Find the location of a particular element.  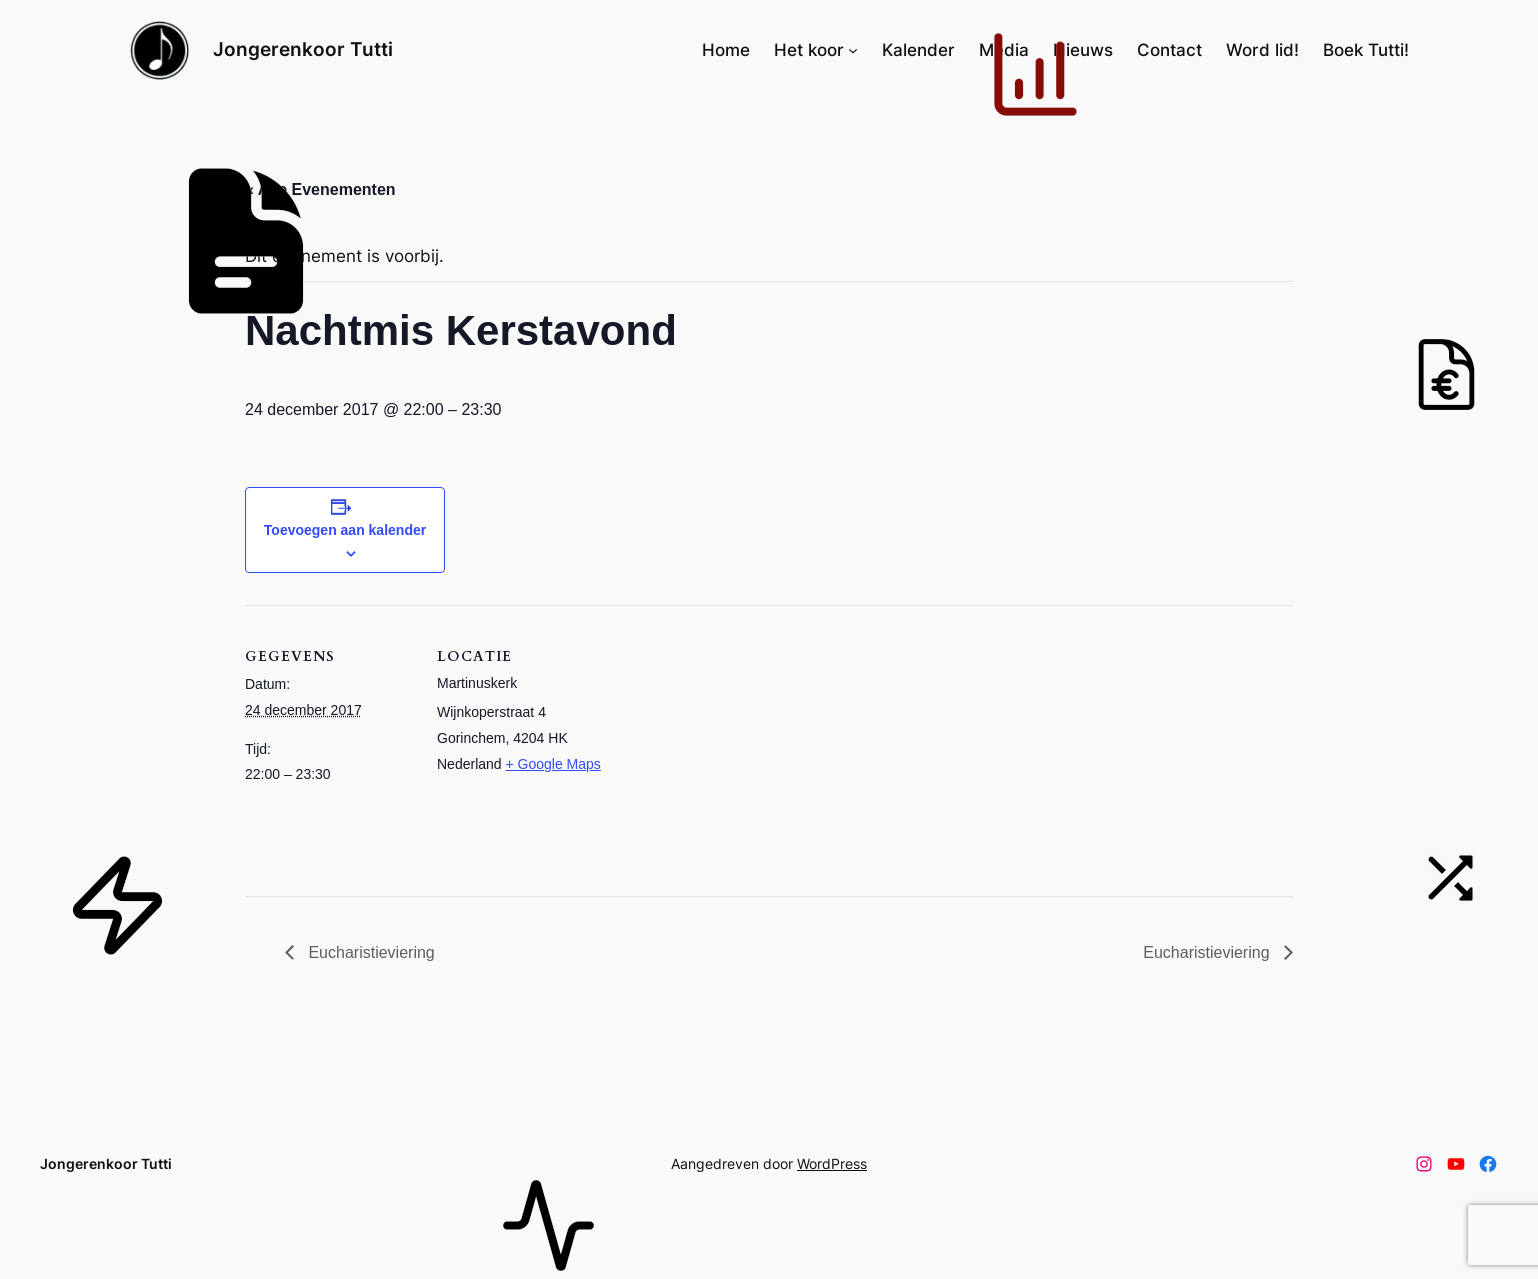

view analytics or statistics is located at coordinates (1035, 74).